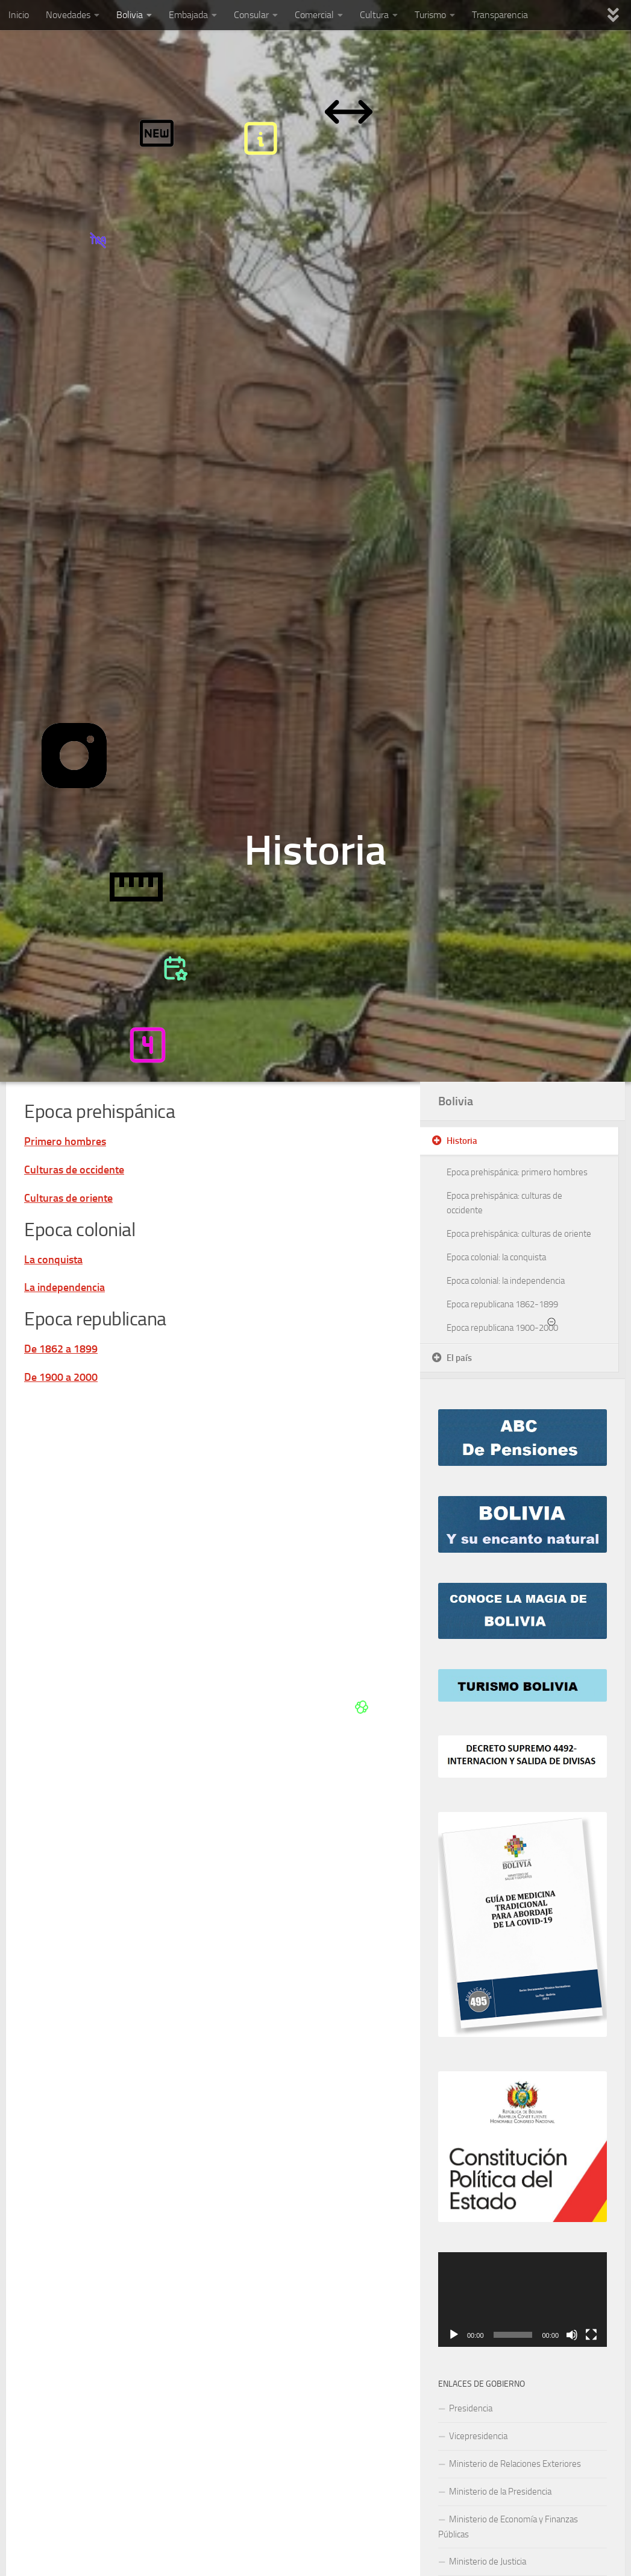 The width and height of the screenshot is (631, 2576). I want to click on access ruler or measurement tool, so click(136, 887).